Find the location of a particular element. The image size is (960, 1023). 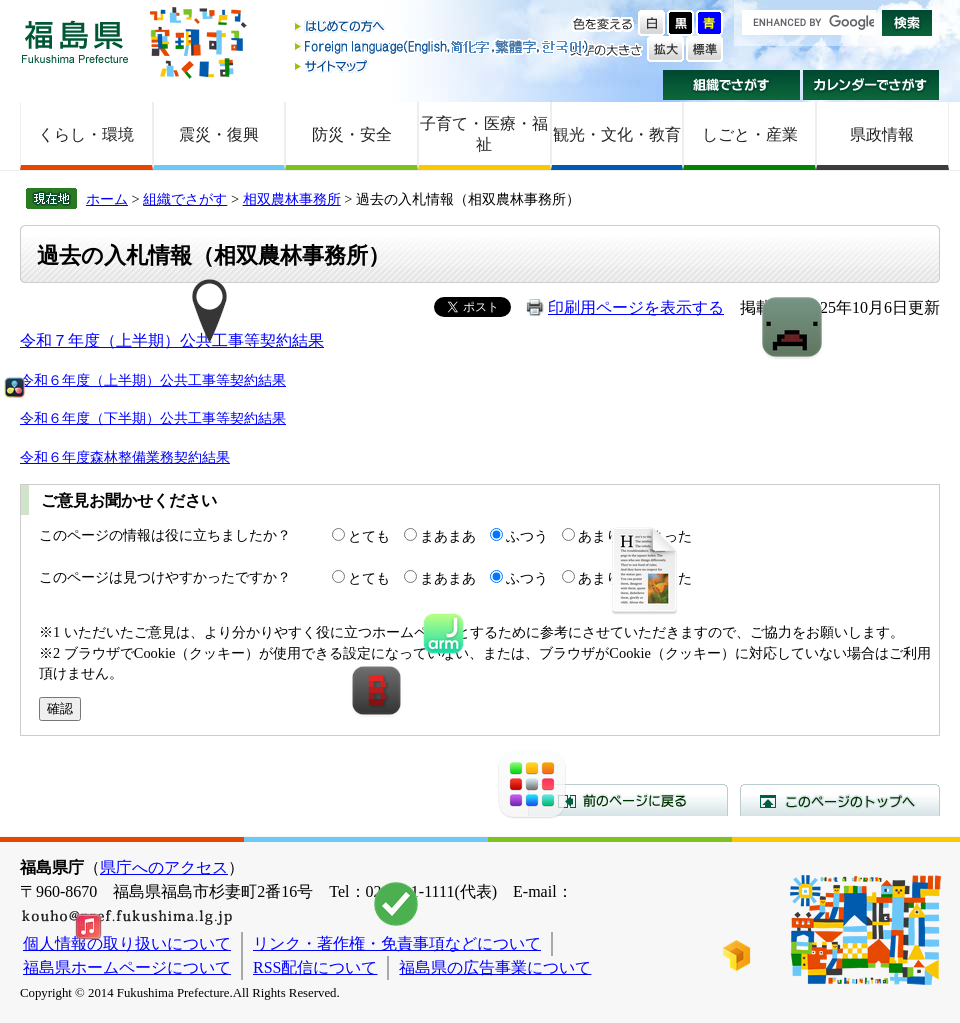

open DaVinci Resolve video editing application is located at coordinates (14, 387).